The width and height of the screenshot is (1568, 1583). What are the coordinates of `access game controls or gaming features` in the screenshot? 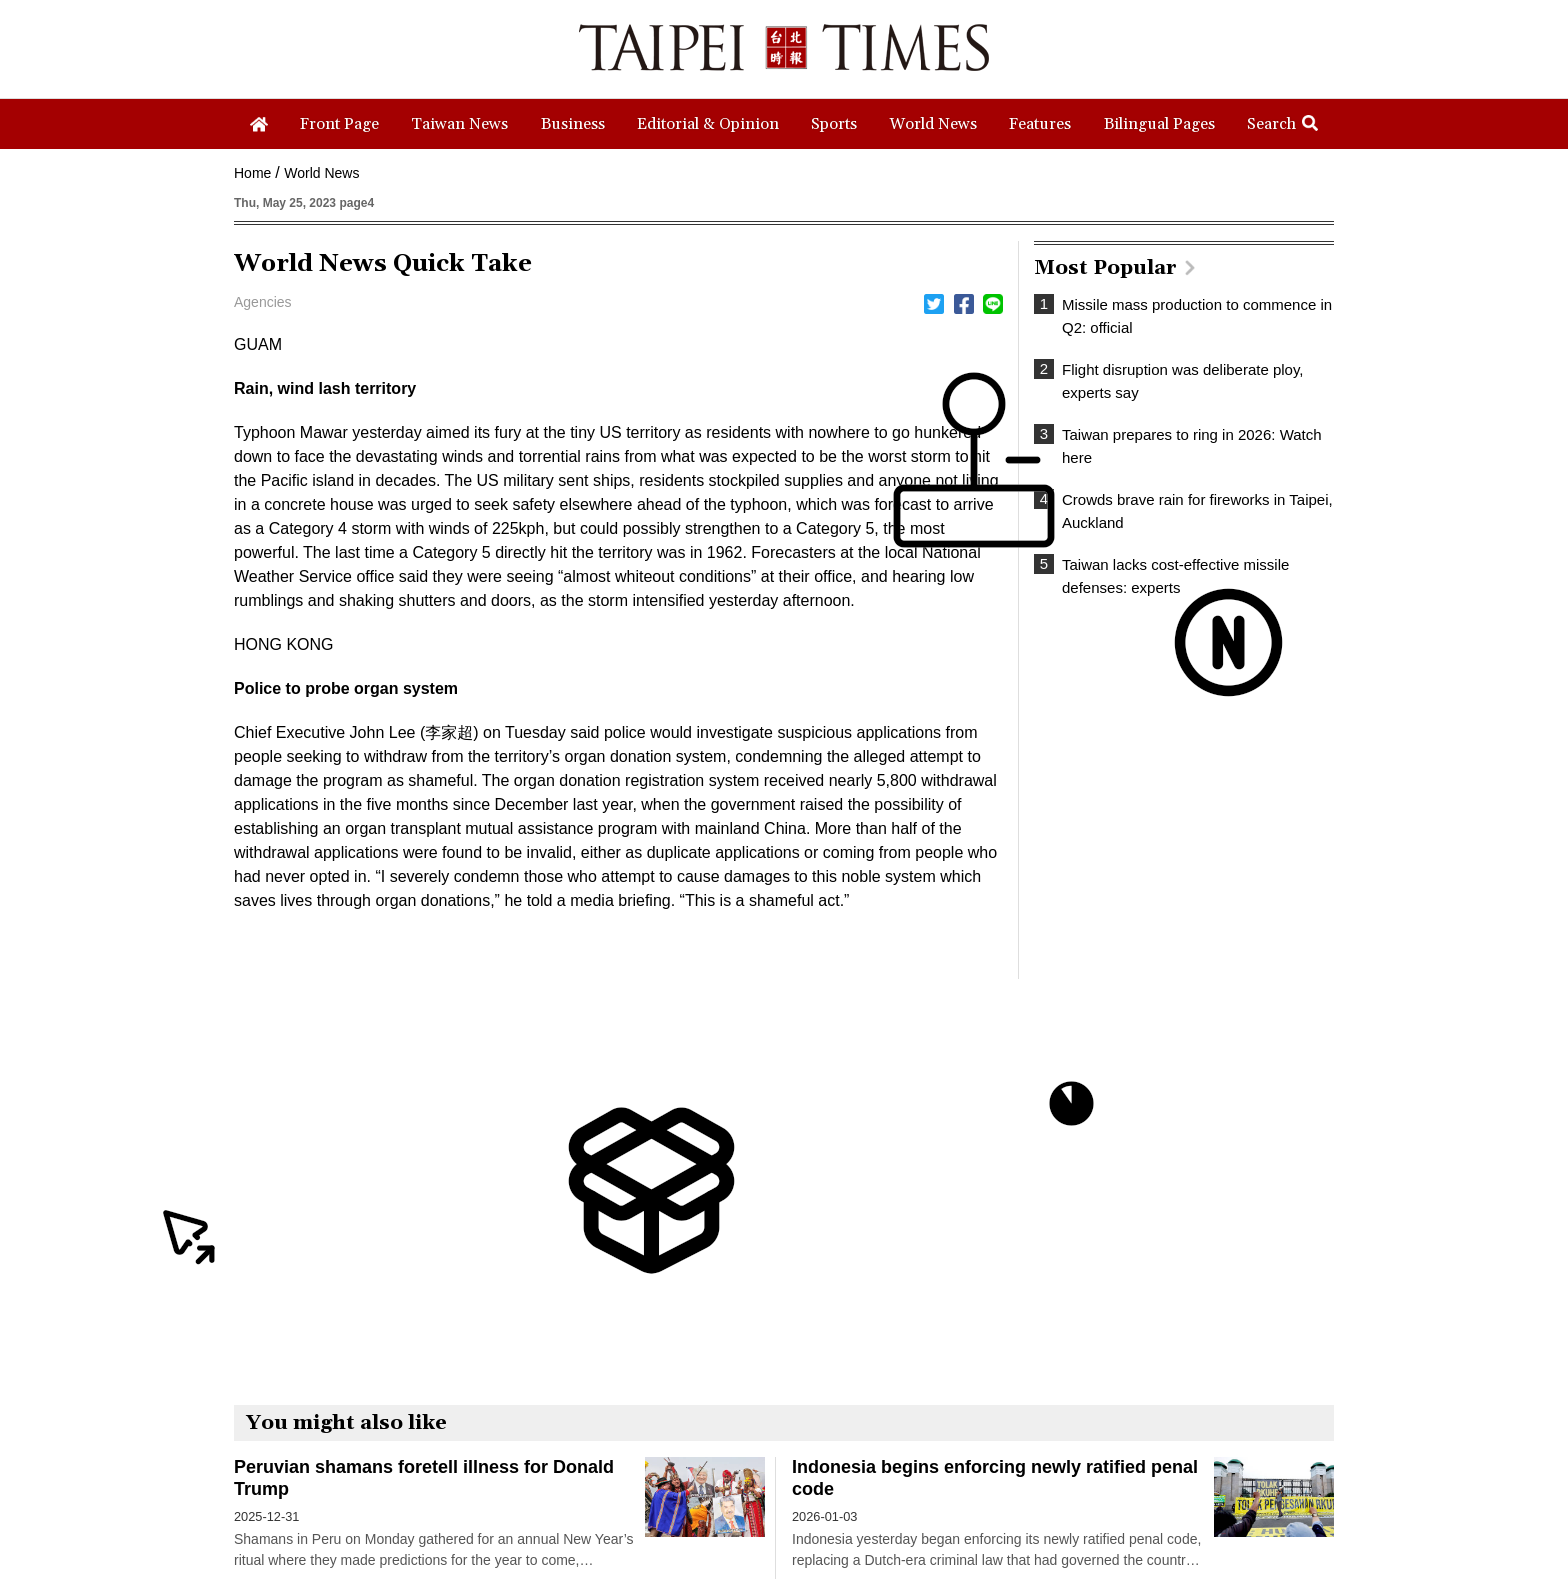 It's located at (974, 467).